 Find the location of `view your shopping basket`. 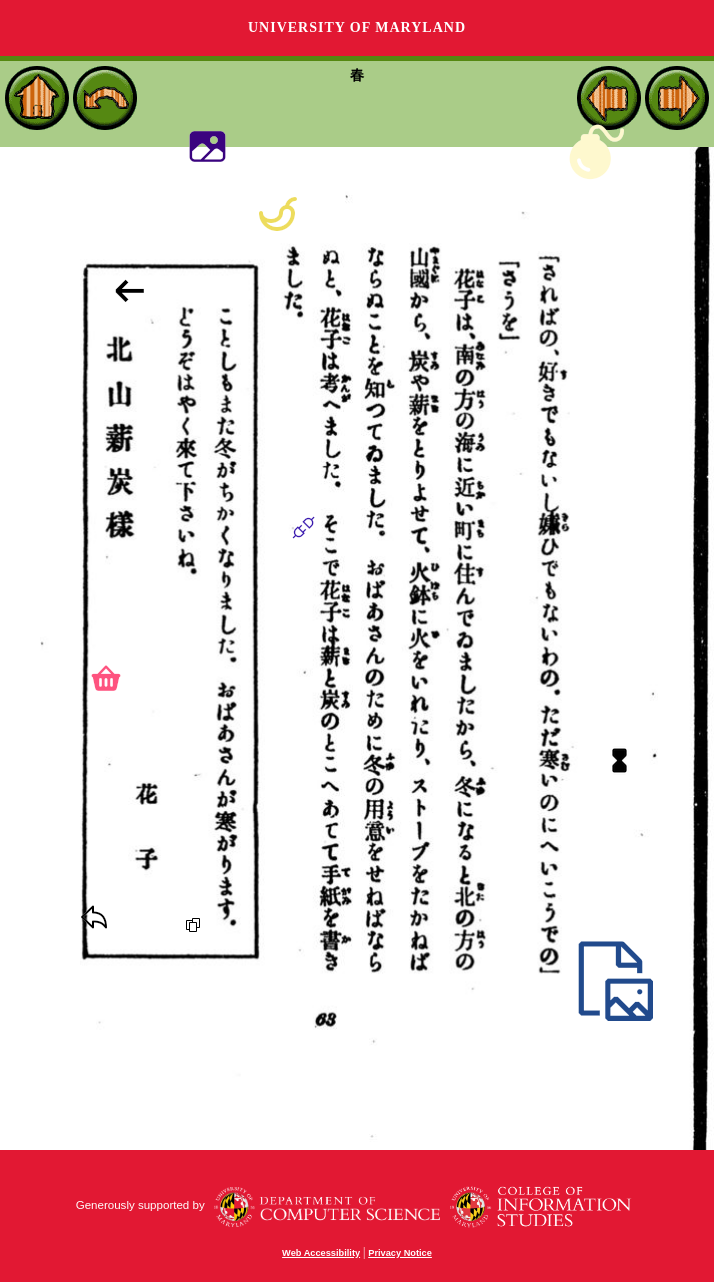

view your shopping basket is located at coordinates (106, 679).